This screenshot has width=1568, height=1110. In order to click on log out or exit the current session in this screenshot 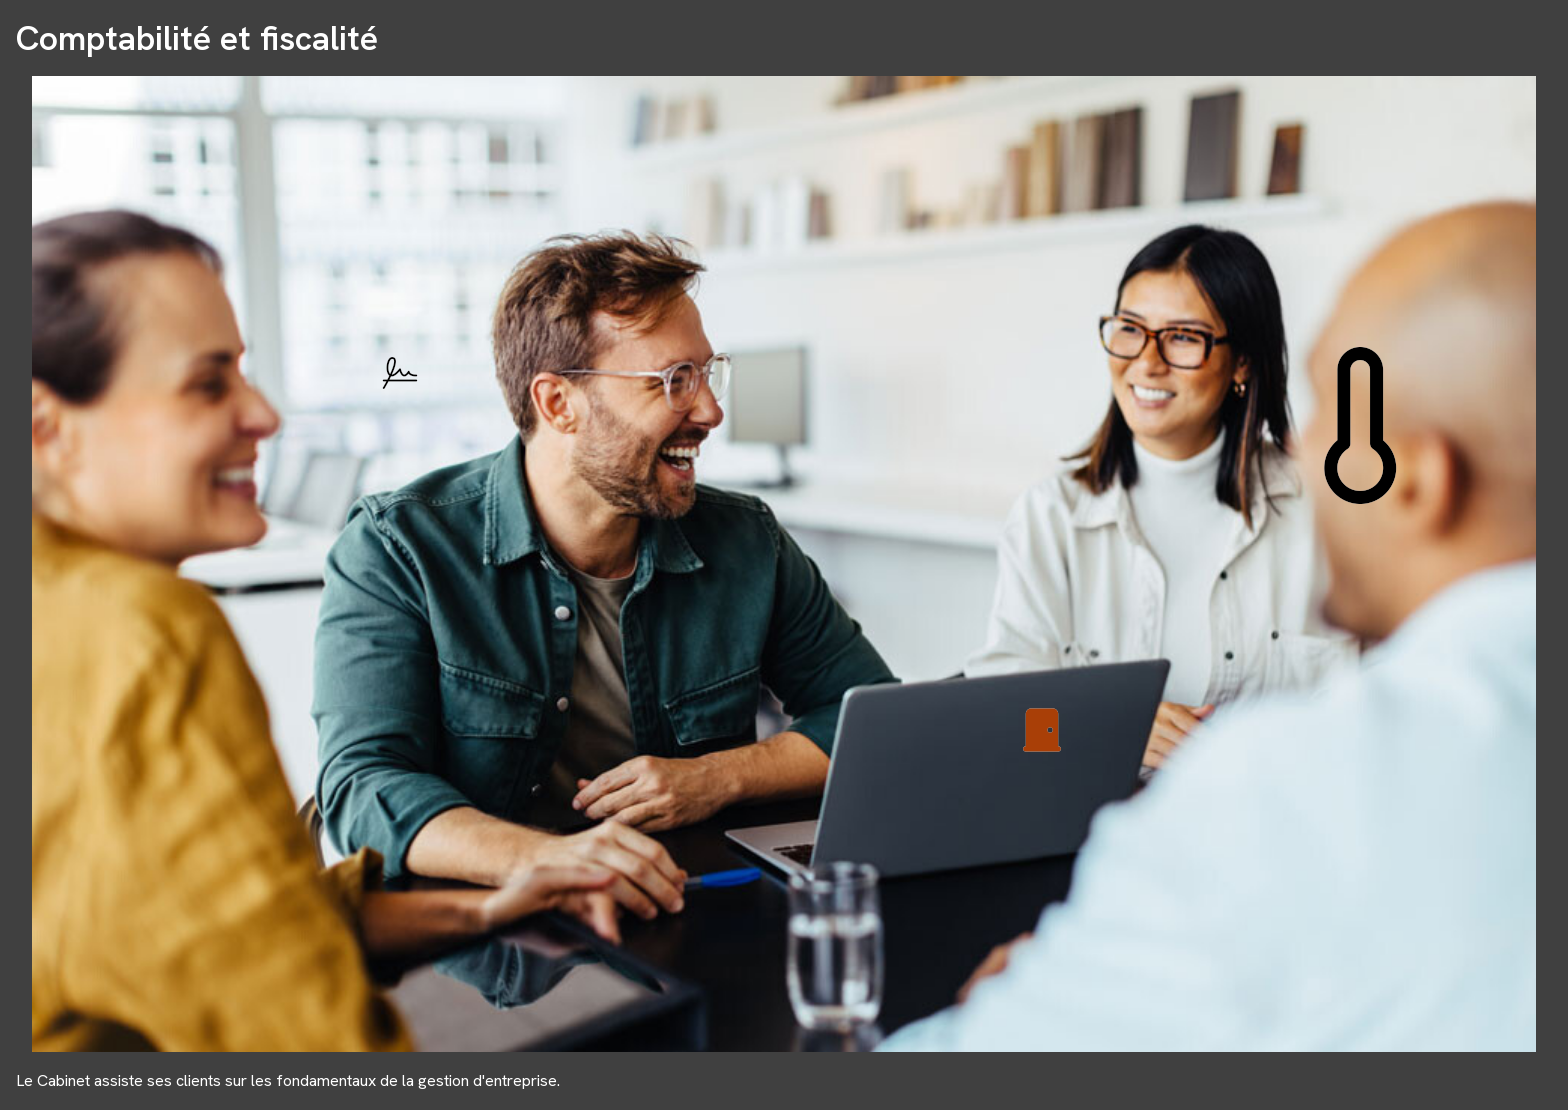, I will do `click(1042, 730)`.